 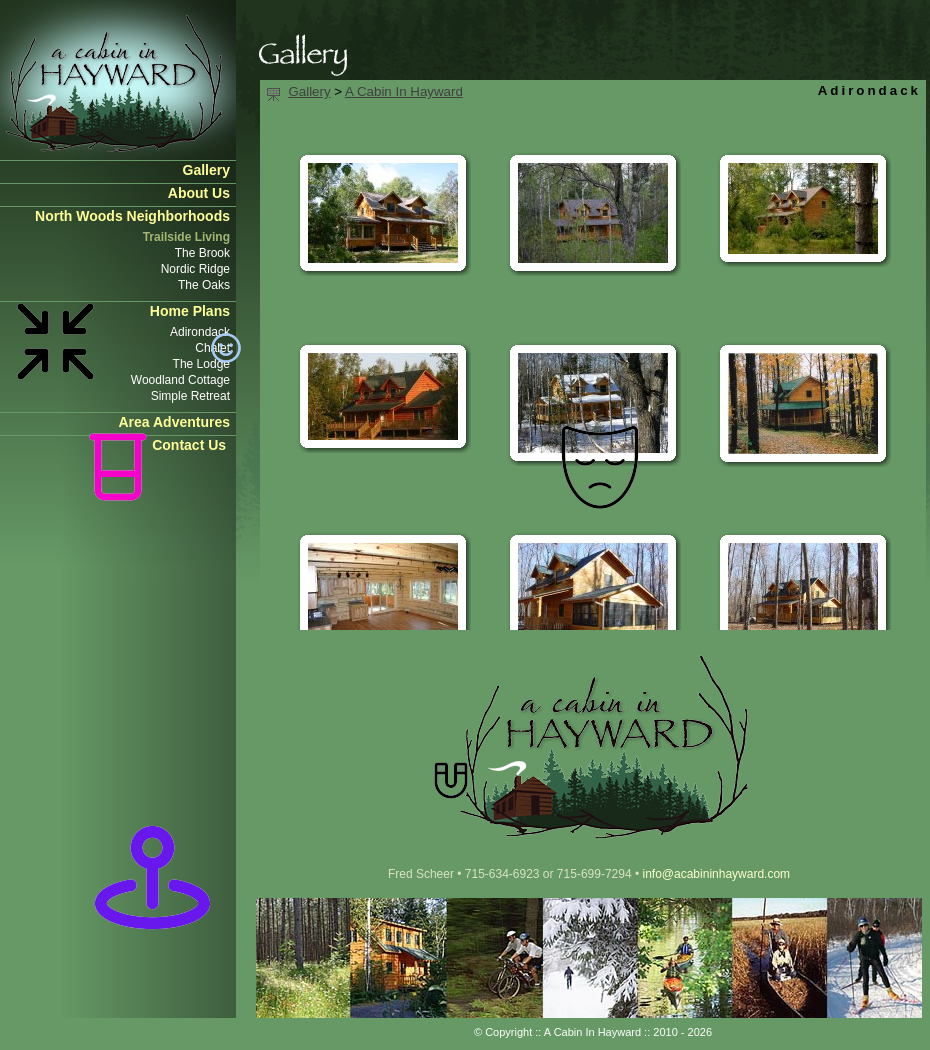 What do you see at coordinates (55, 341) in the screenshot?
I see `exit fullscreen mode` at bounding box center [55, 341].